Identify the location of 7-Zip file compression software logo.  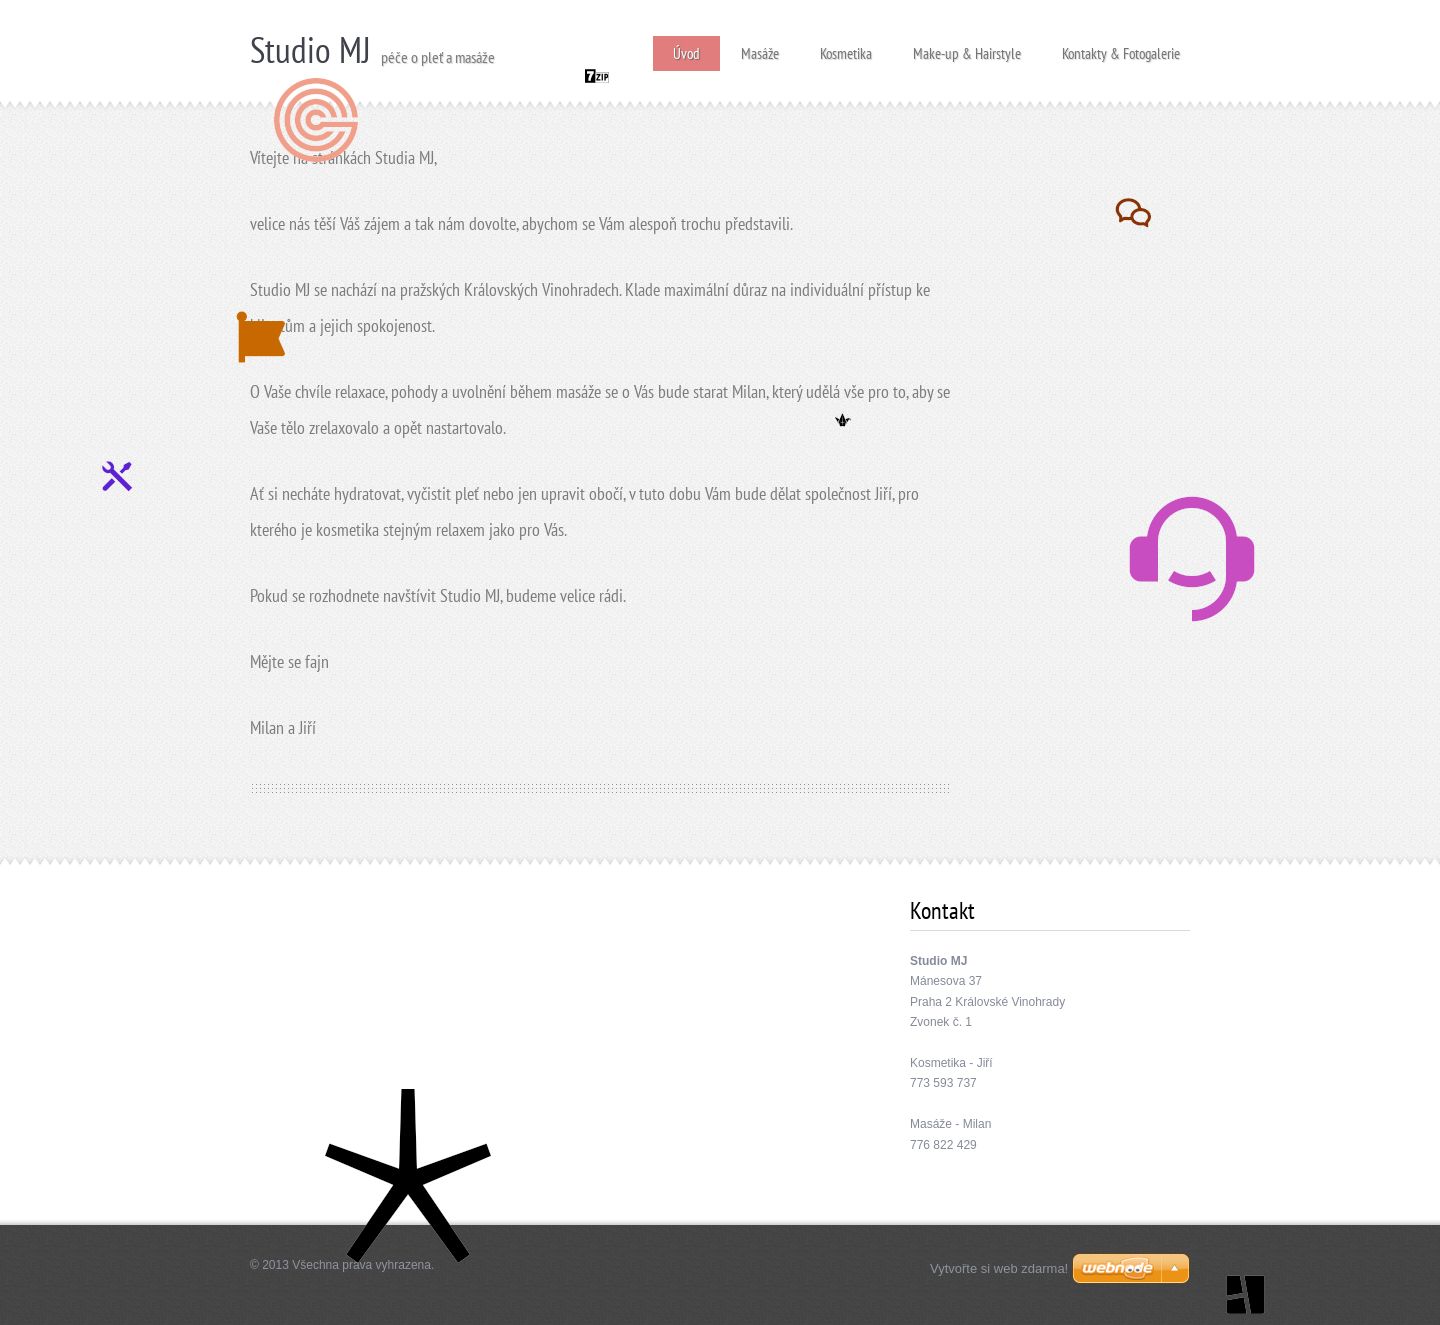
(597, 76).